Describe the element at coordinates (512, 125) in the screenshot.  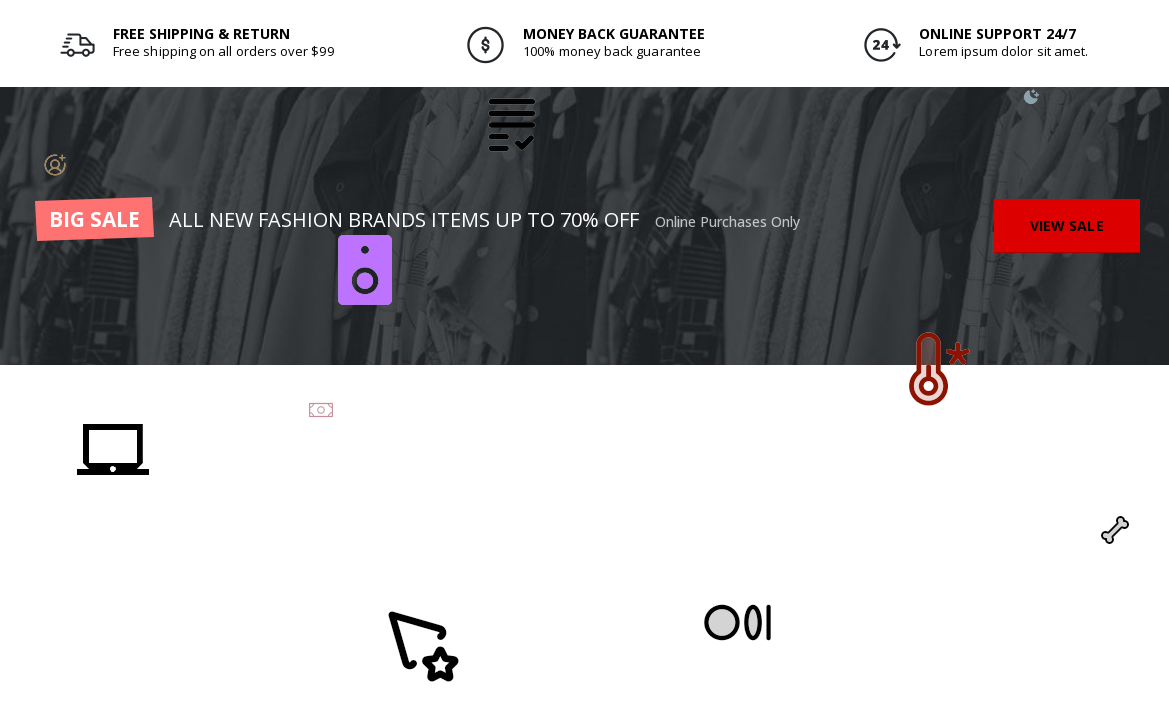
I see `view grading or assessment results` at that location.